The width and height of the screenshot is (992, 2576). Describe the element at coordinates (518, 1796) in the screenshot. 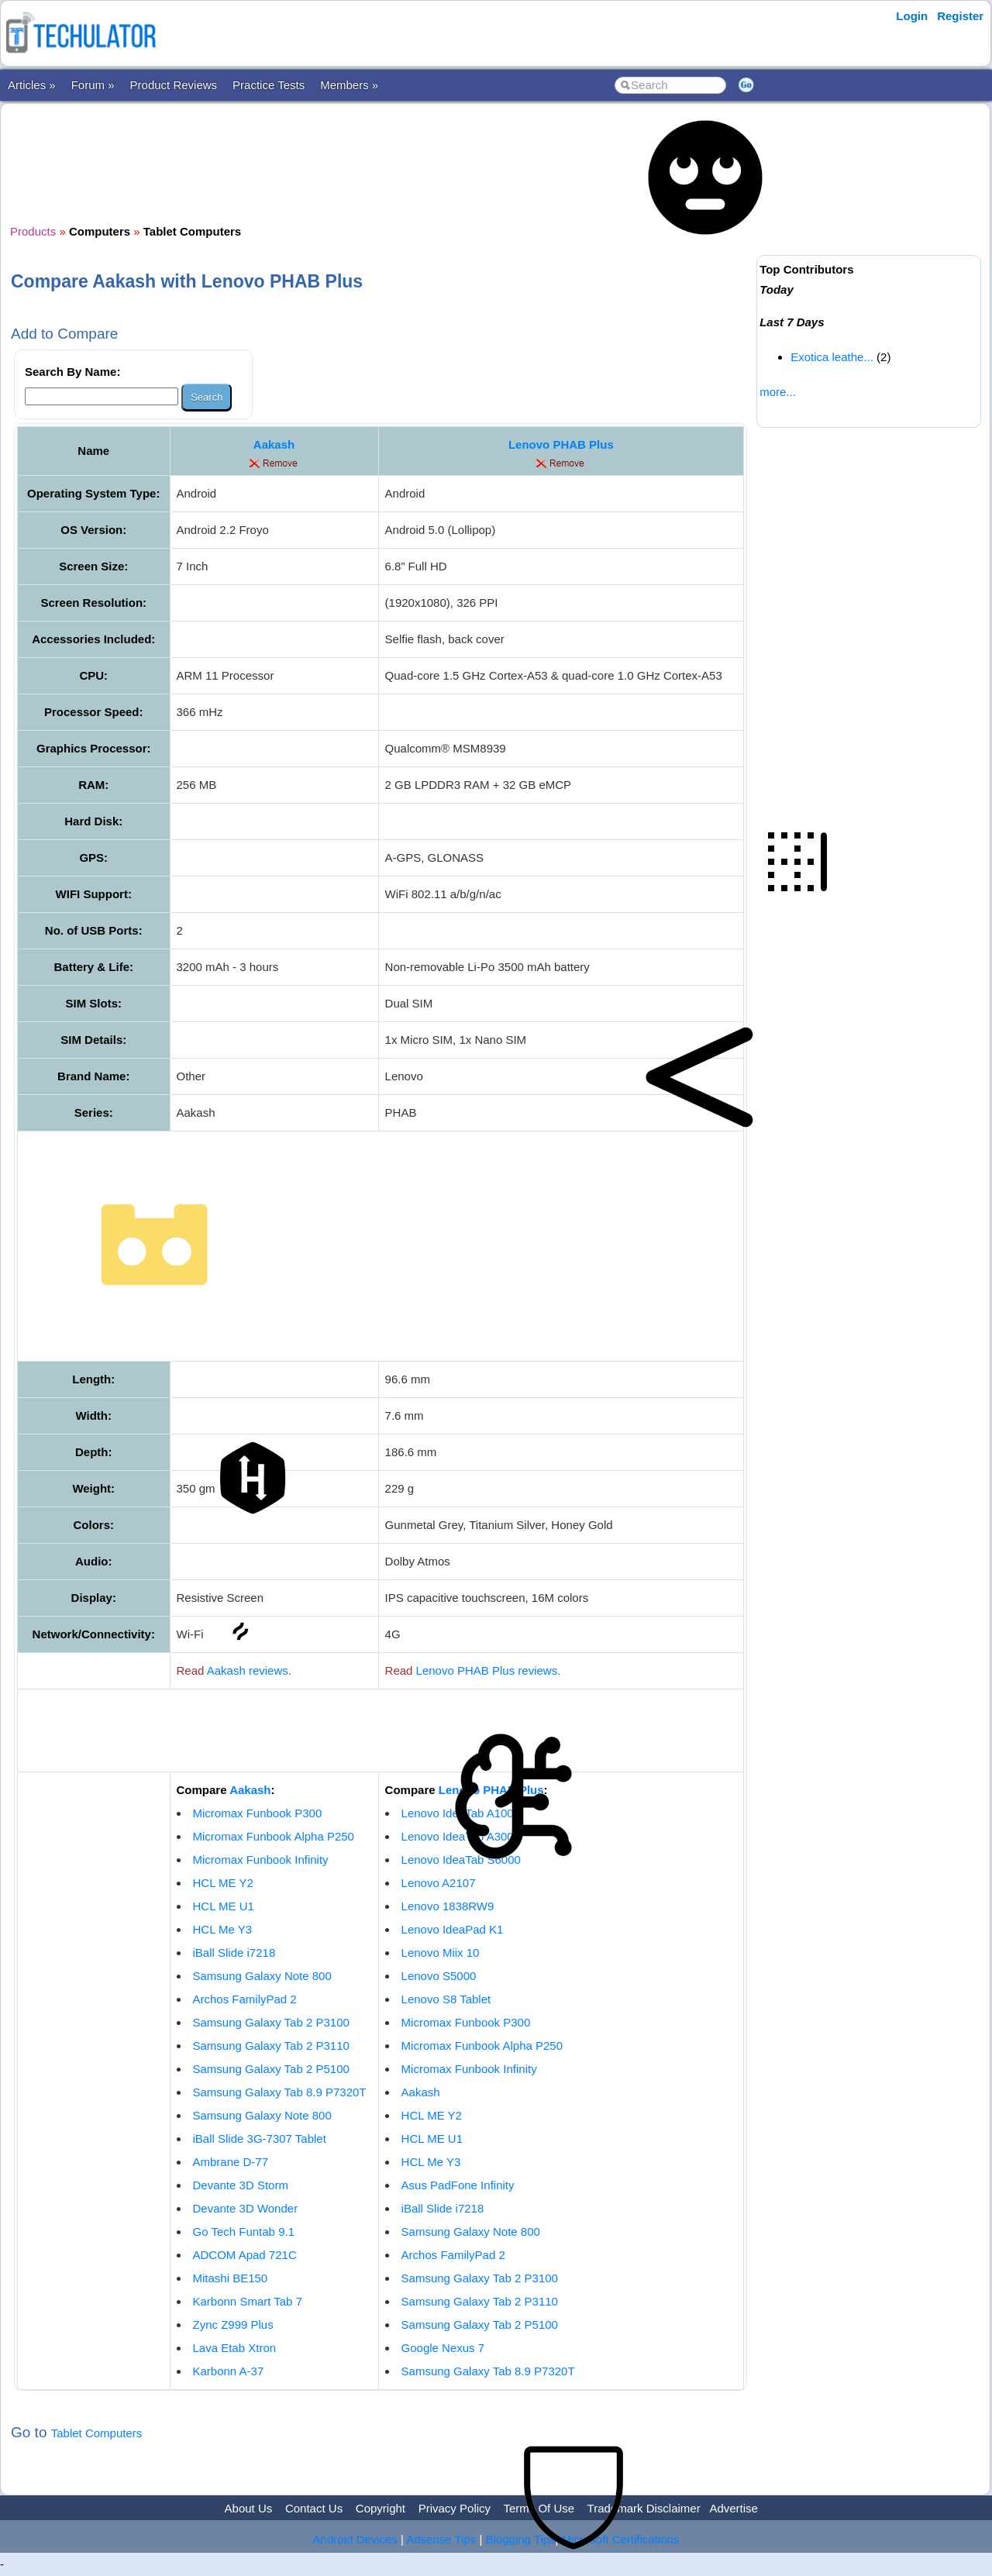

I see `access AI or machine learning features` at that location.